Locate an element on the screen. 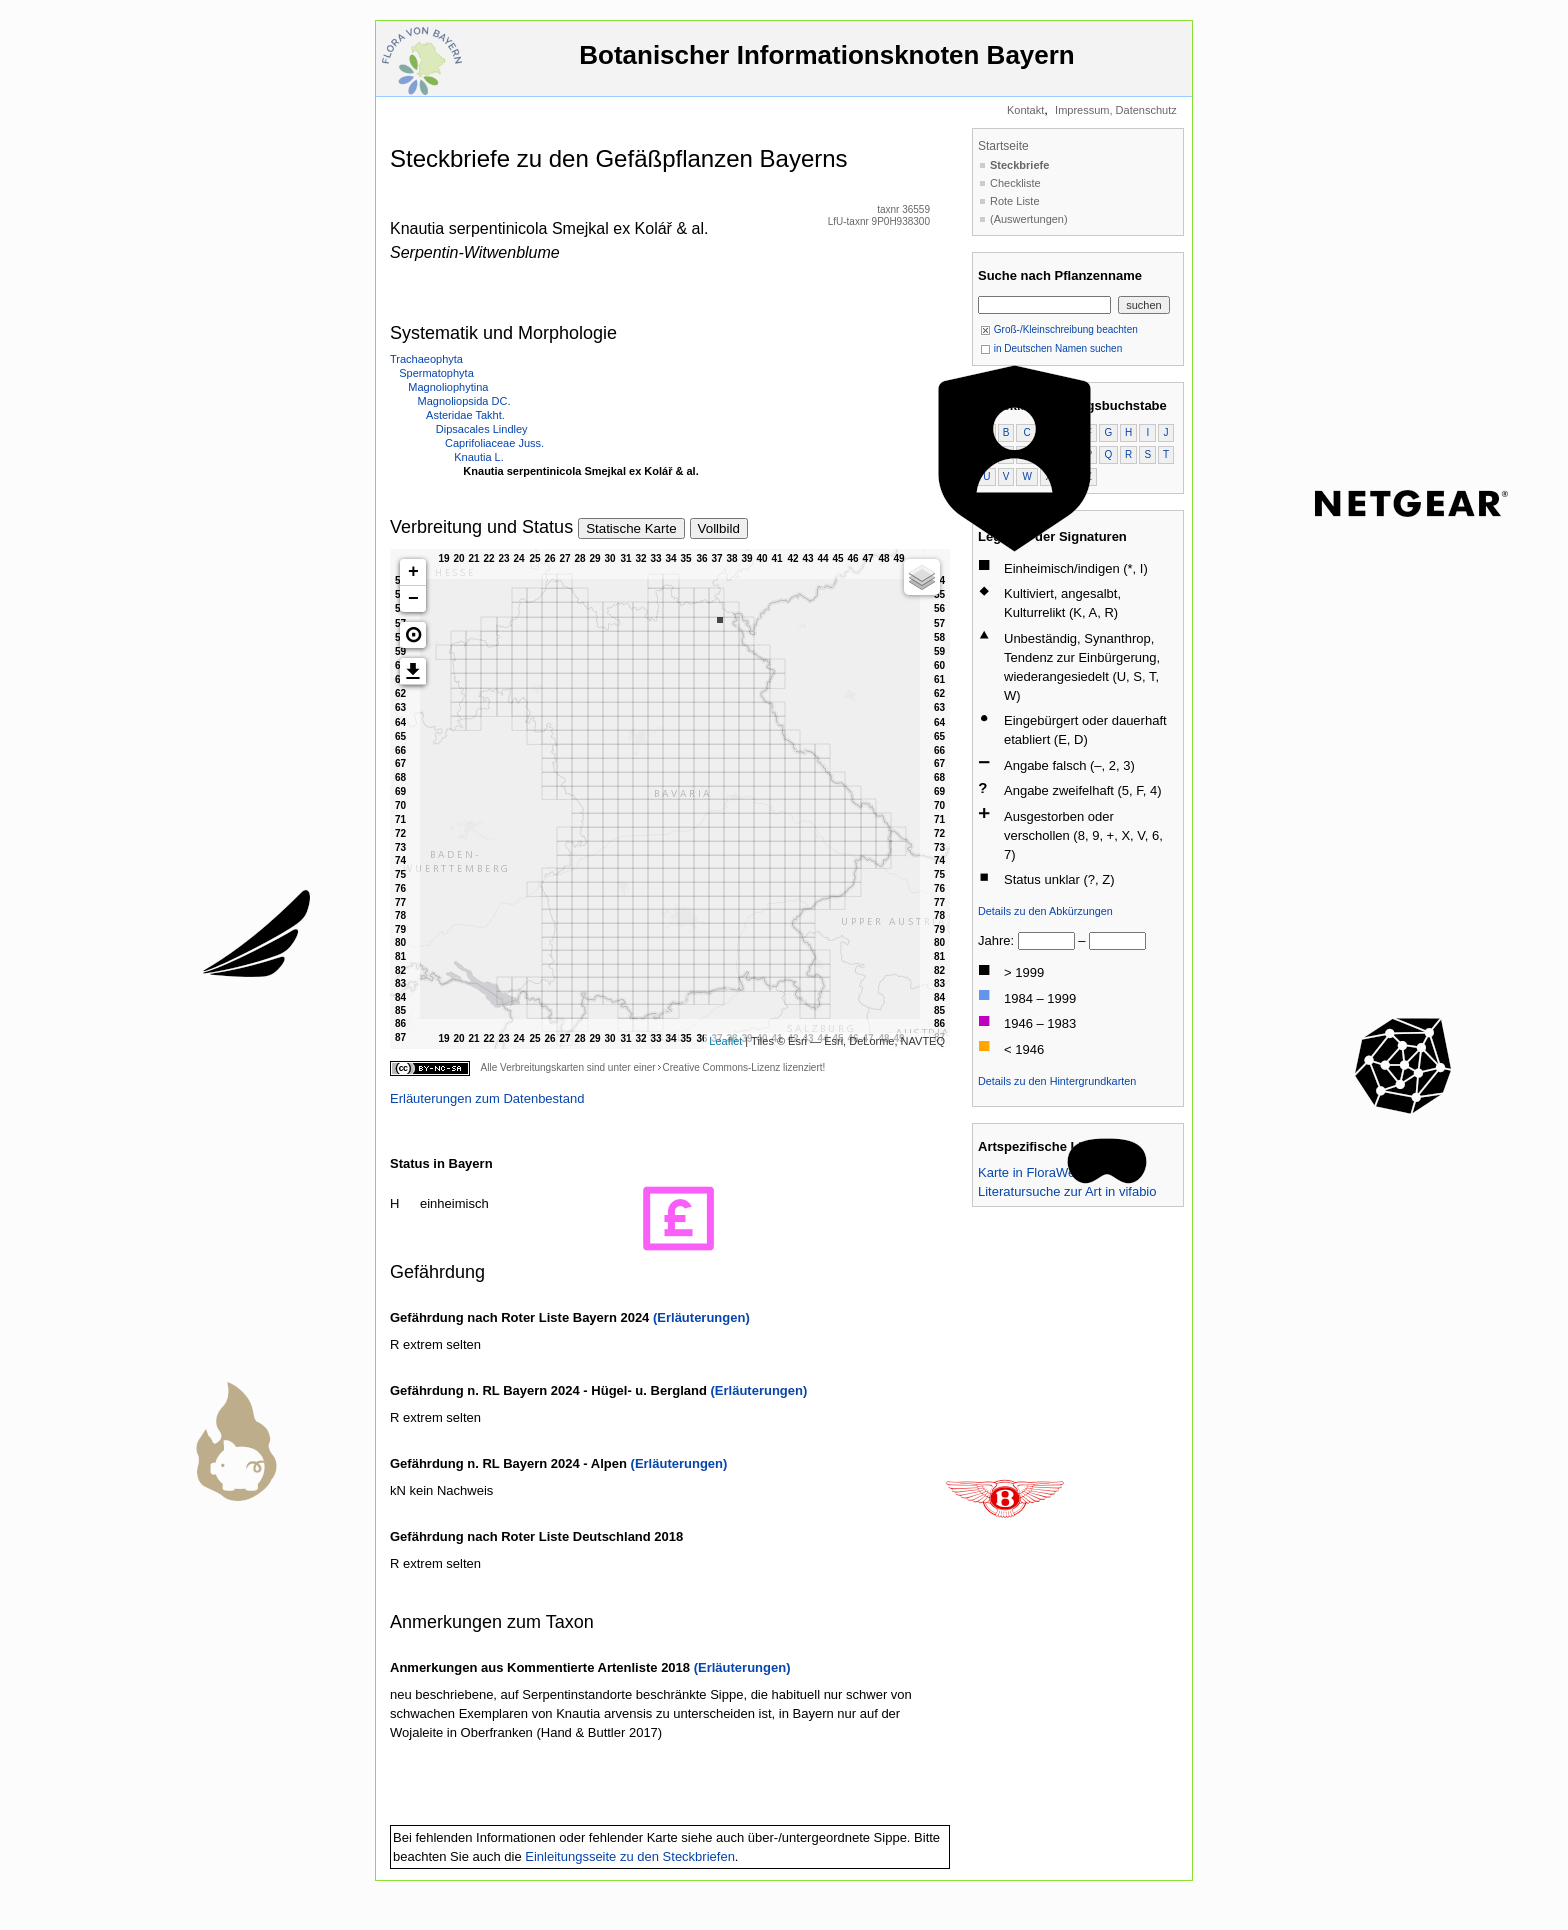 This screenshot has height=1930, width=1568. Bentley Motors official brand logo is located at coordinates (1005, 1499).